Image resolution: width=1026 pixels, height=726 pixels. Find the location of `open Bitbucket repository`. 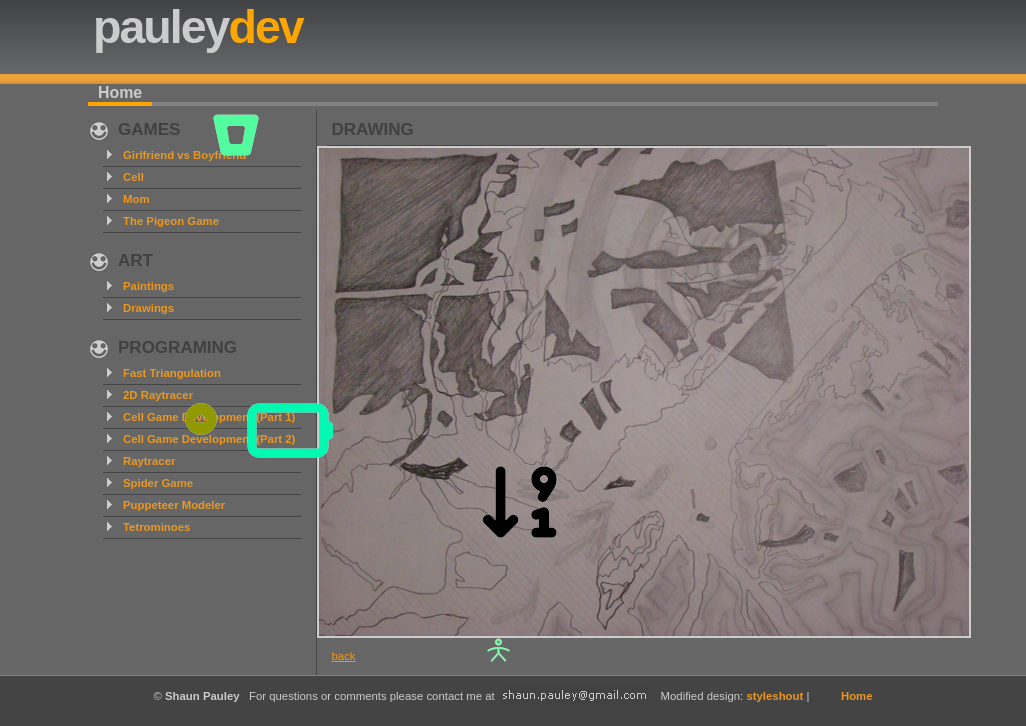

open Bitbucket repository is located at coordinates (236, 135).